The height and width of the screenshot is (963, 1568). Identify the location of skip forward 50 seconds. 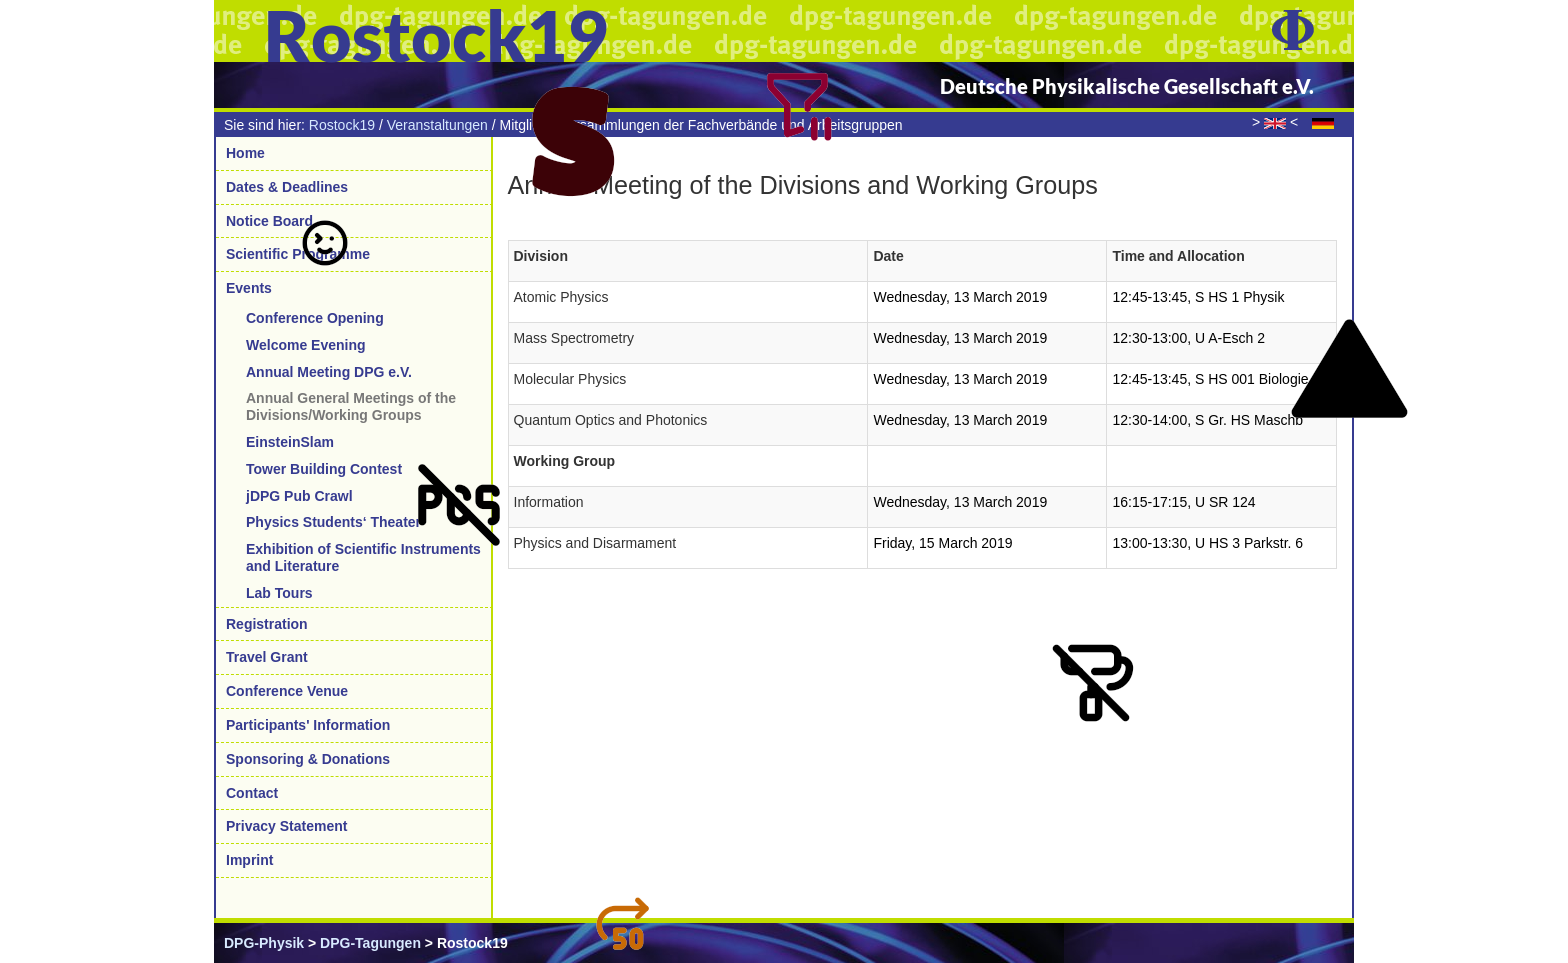
(624, 925).